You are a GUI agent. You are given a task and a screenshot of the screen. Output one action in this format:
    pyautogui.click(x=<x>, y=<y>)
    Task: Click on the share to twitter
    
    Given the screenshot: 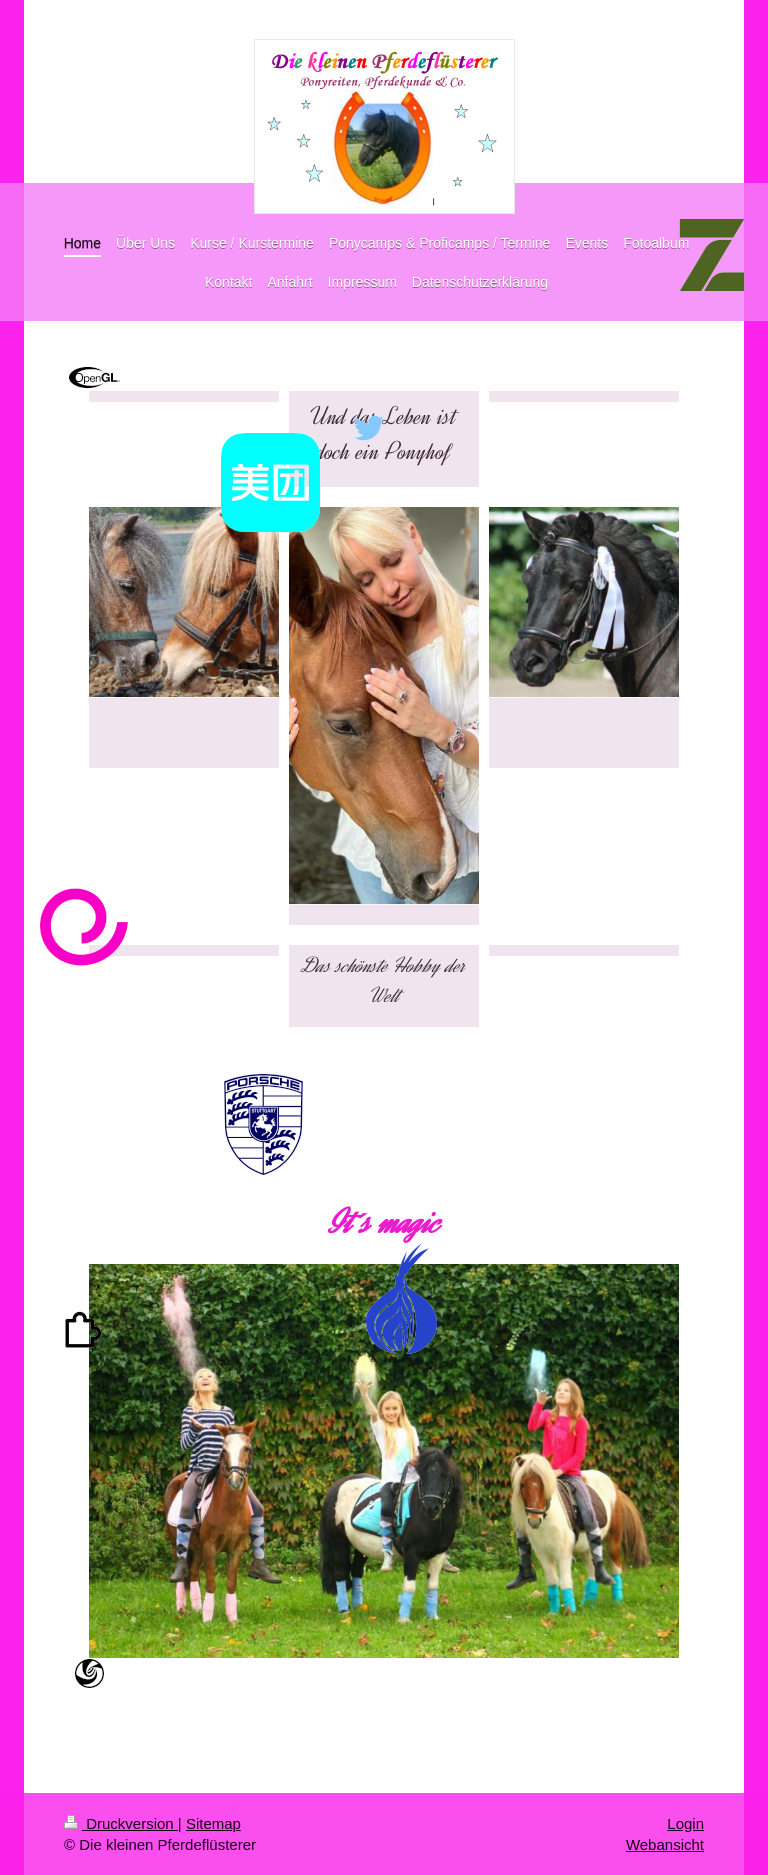 What is the action you would take?
    pyautogui.click(x=369, y=428)
    